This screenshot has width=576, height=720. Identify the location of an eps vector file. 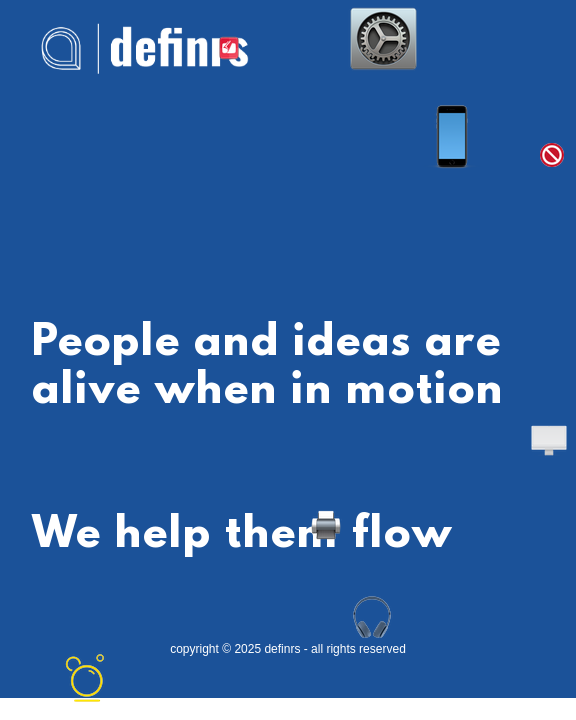
(229, 48).